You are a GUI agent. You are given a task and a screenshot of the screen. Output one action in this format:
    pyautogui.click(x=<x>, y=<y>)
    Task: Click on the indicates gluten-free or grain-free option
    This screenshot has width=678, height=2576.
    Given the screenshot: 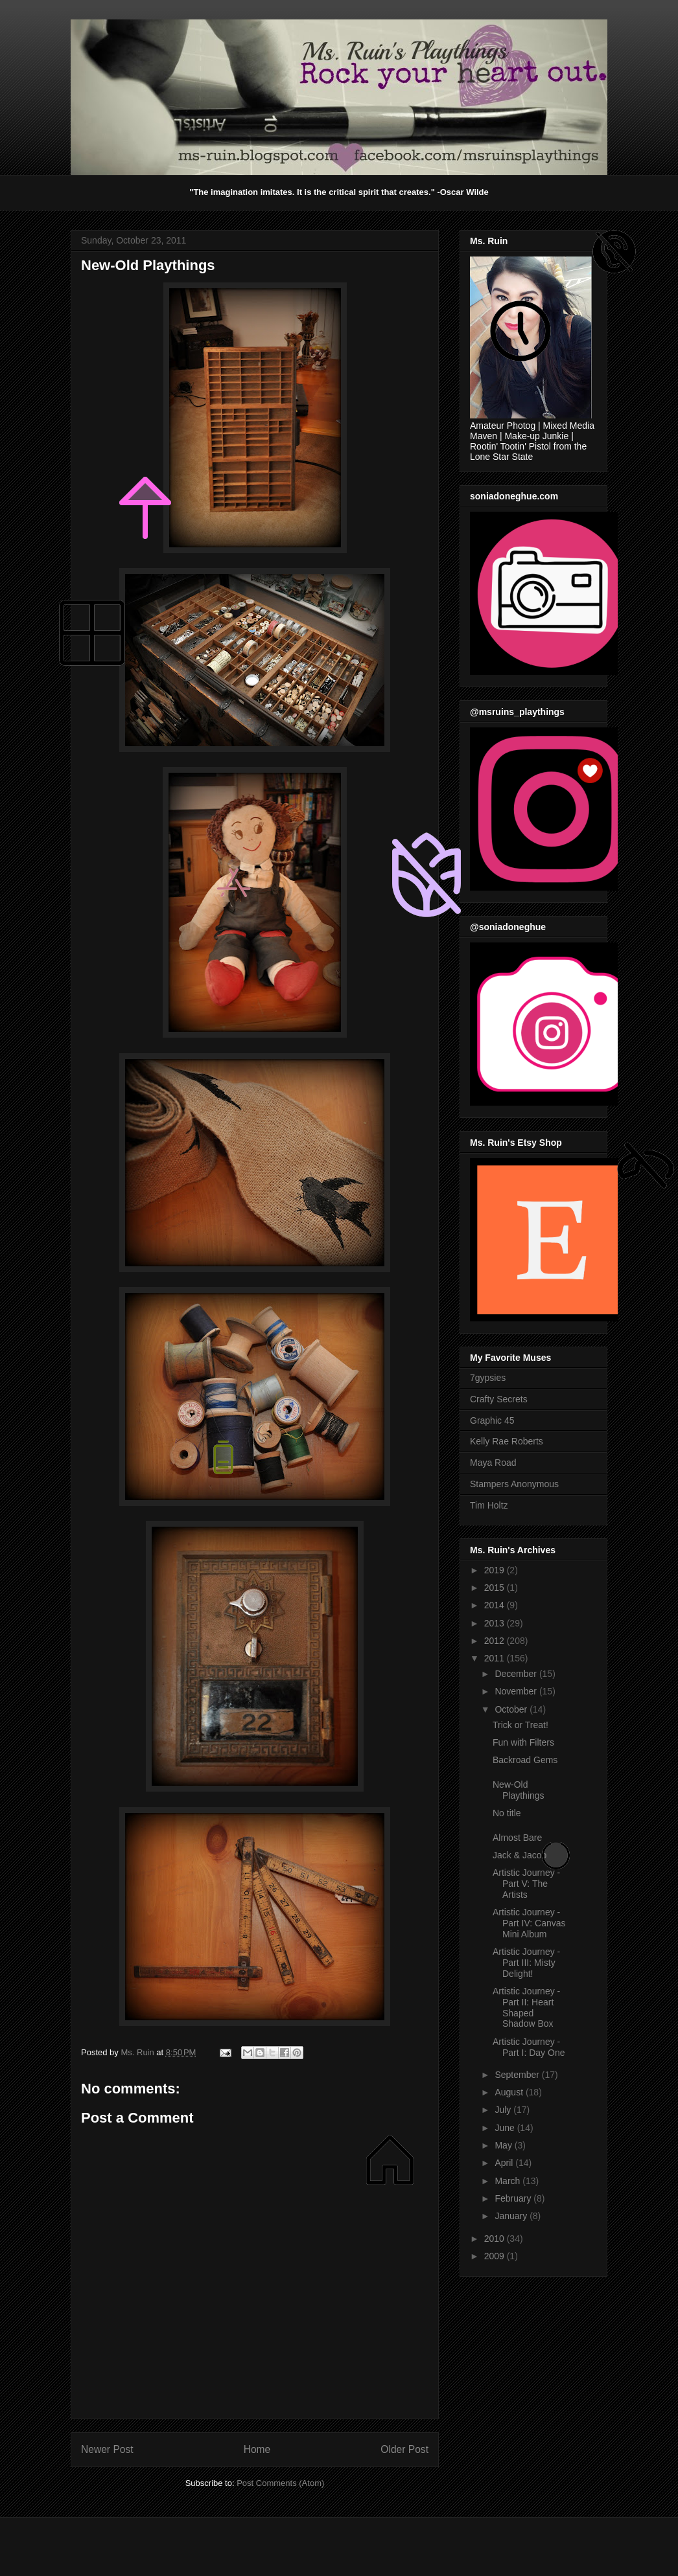 What is the action you would take?
    pyautogui.click(x=427, y=876)
    